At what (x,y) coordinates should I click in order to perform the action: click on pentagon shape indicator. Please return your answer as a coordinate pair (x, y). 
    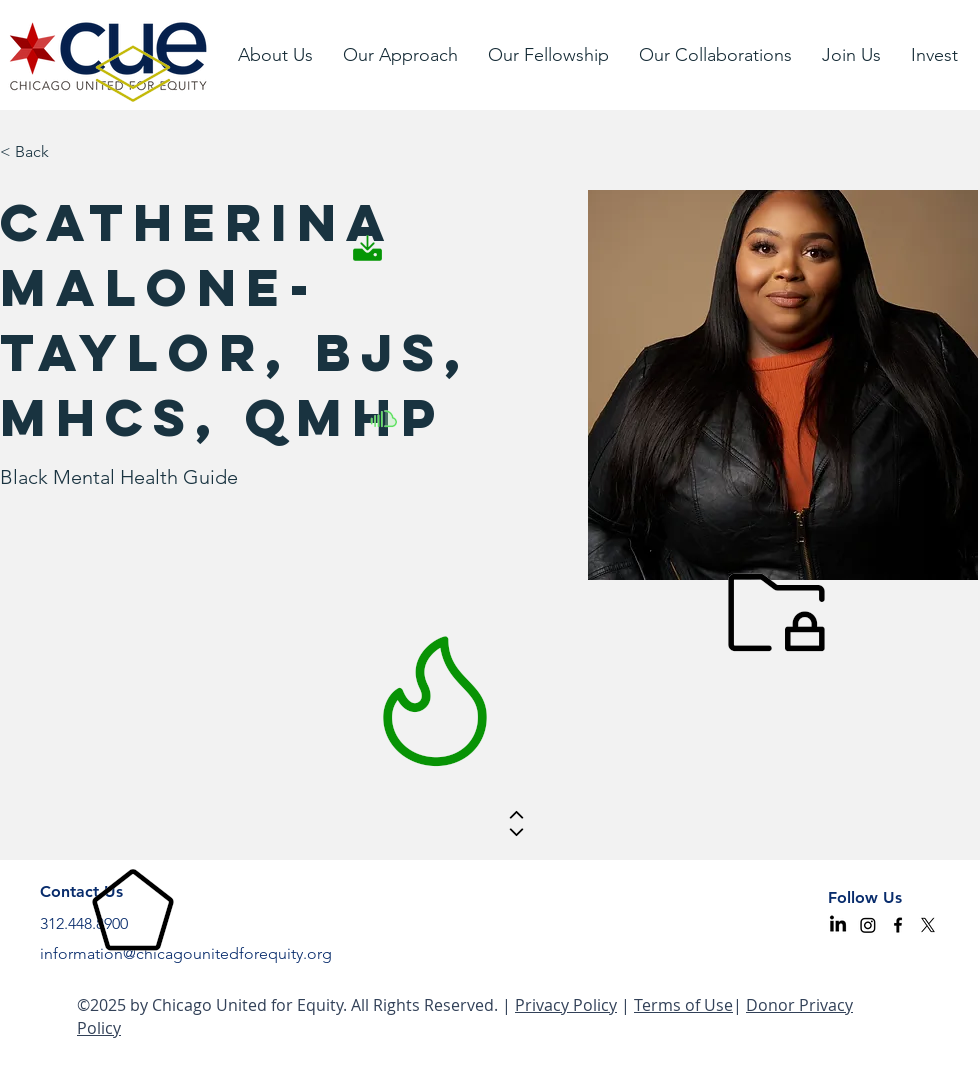
    Looking at the image, I should click on (133, 913).